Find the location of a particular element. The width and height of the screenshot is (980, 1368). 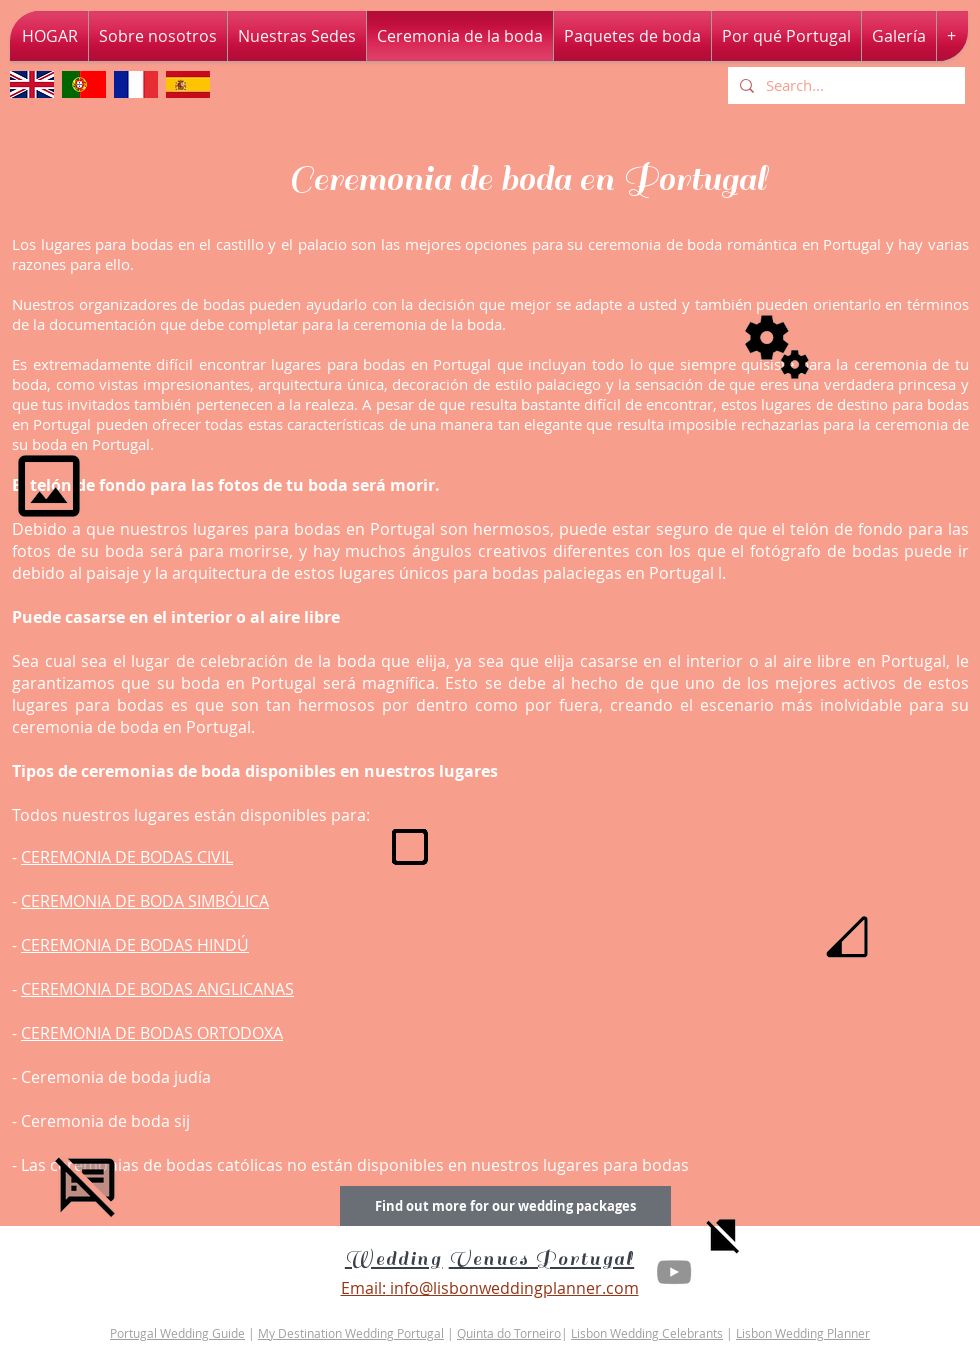

no sim card detected is located at coordinates (723, 1235).